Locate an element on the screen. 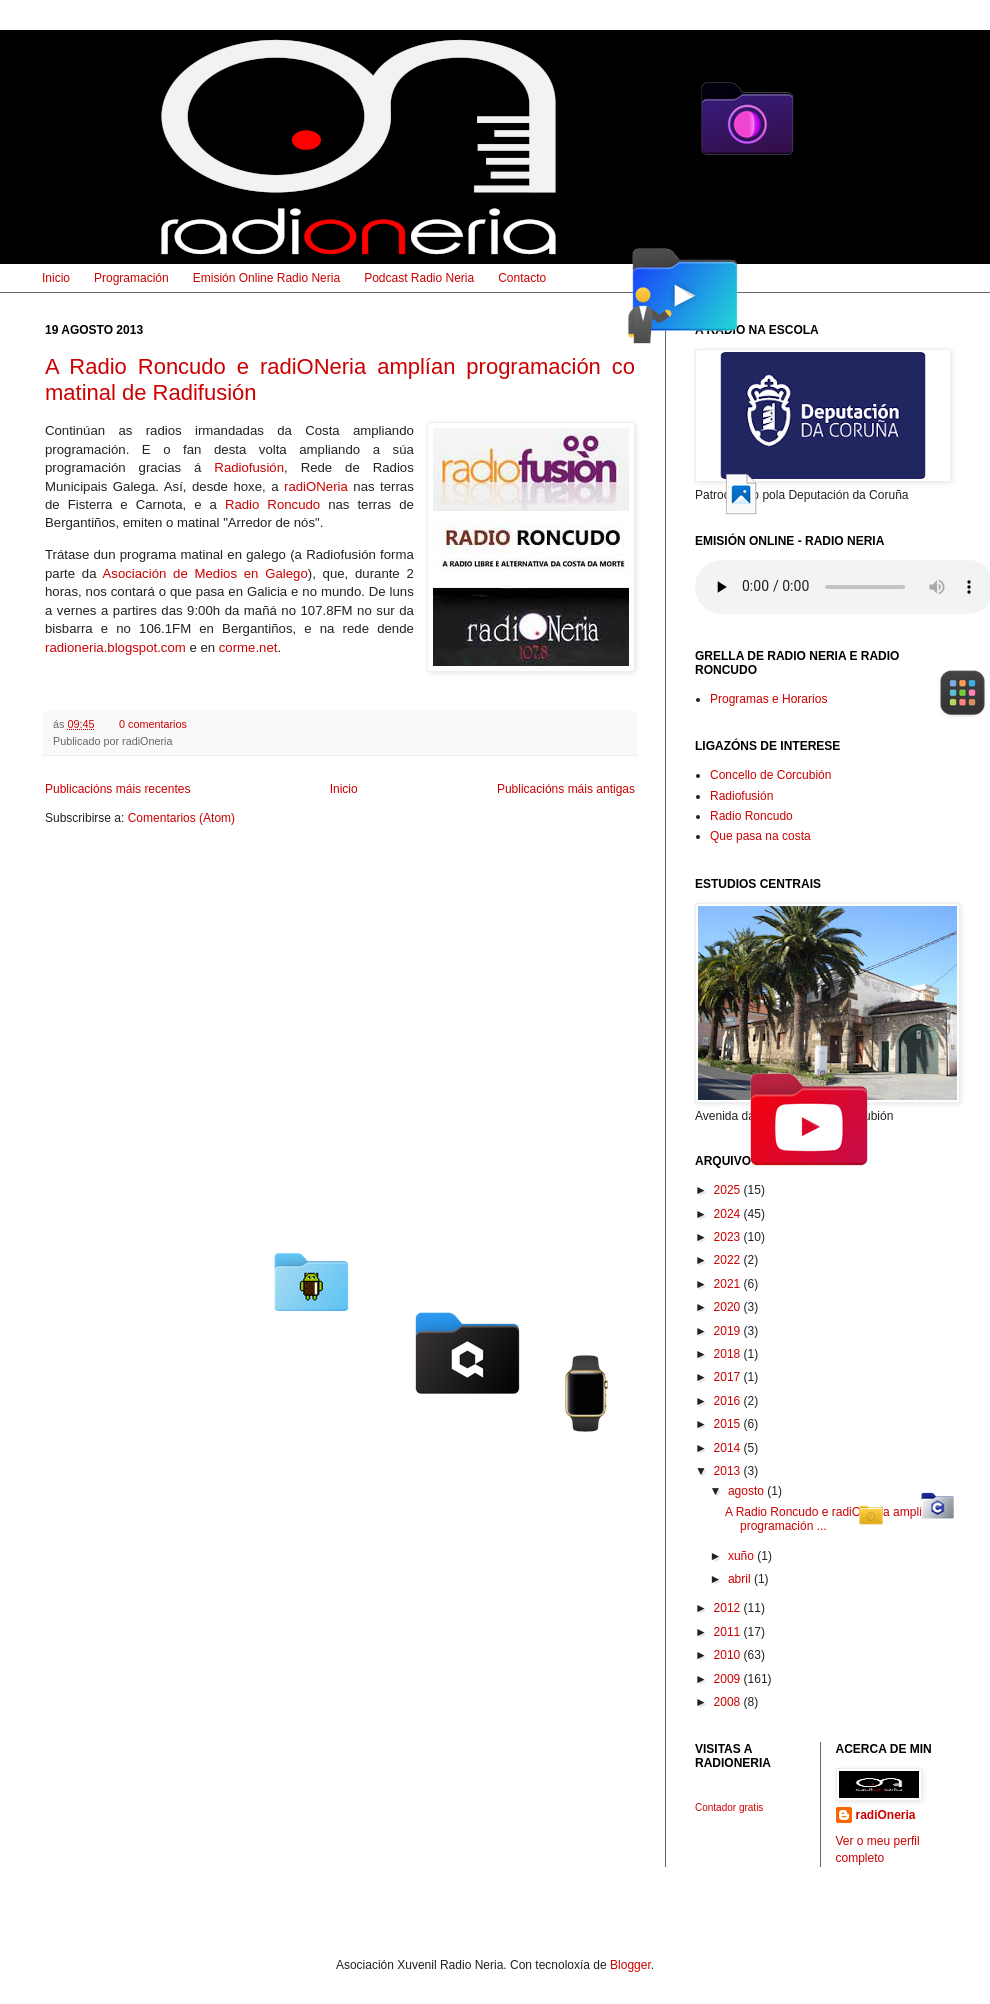 The width and height of the screenshot is (990, 2004). open folder containing C programming files is located at coordinates (937, 1506).